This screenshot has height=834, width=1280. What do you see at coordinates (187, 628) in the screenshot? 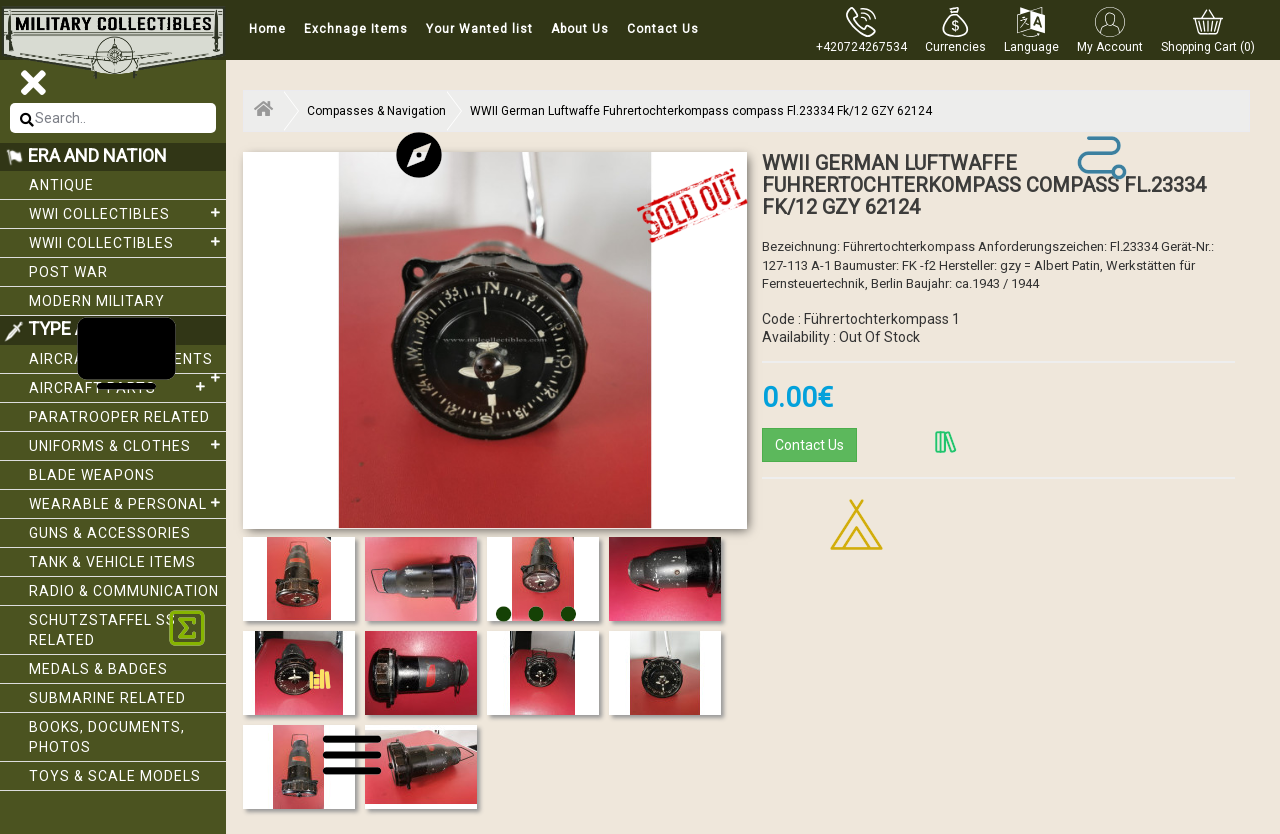
I see `access summation or mathematical functions` at bounding box center [187, 628].